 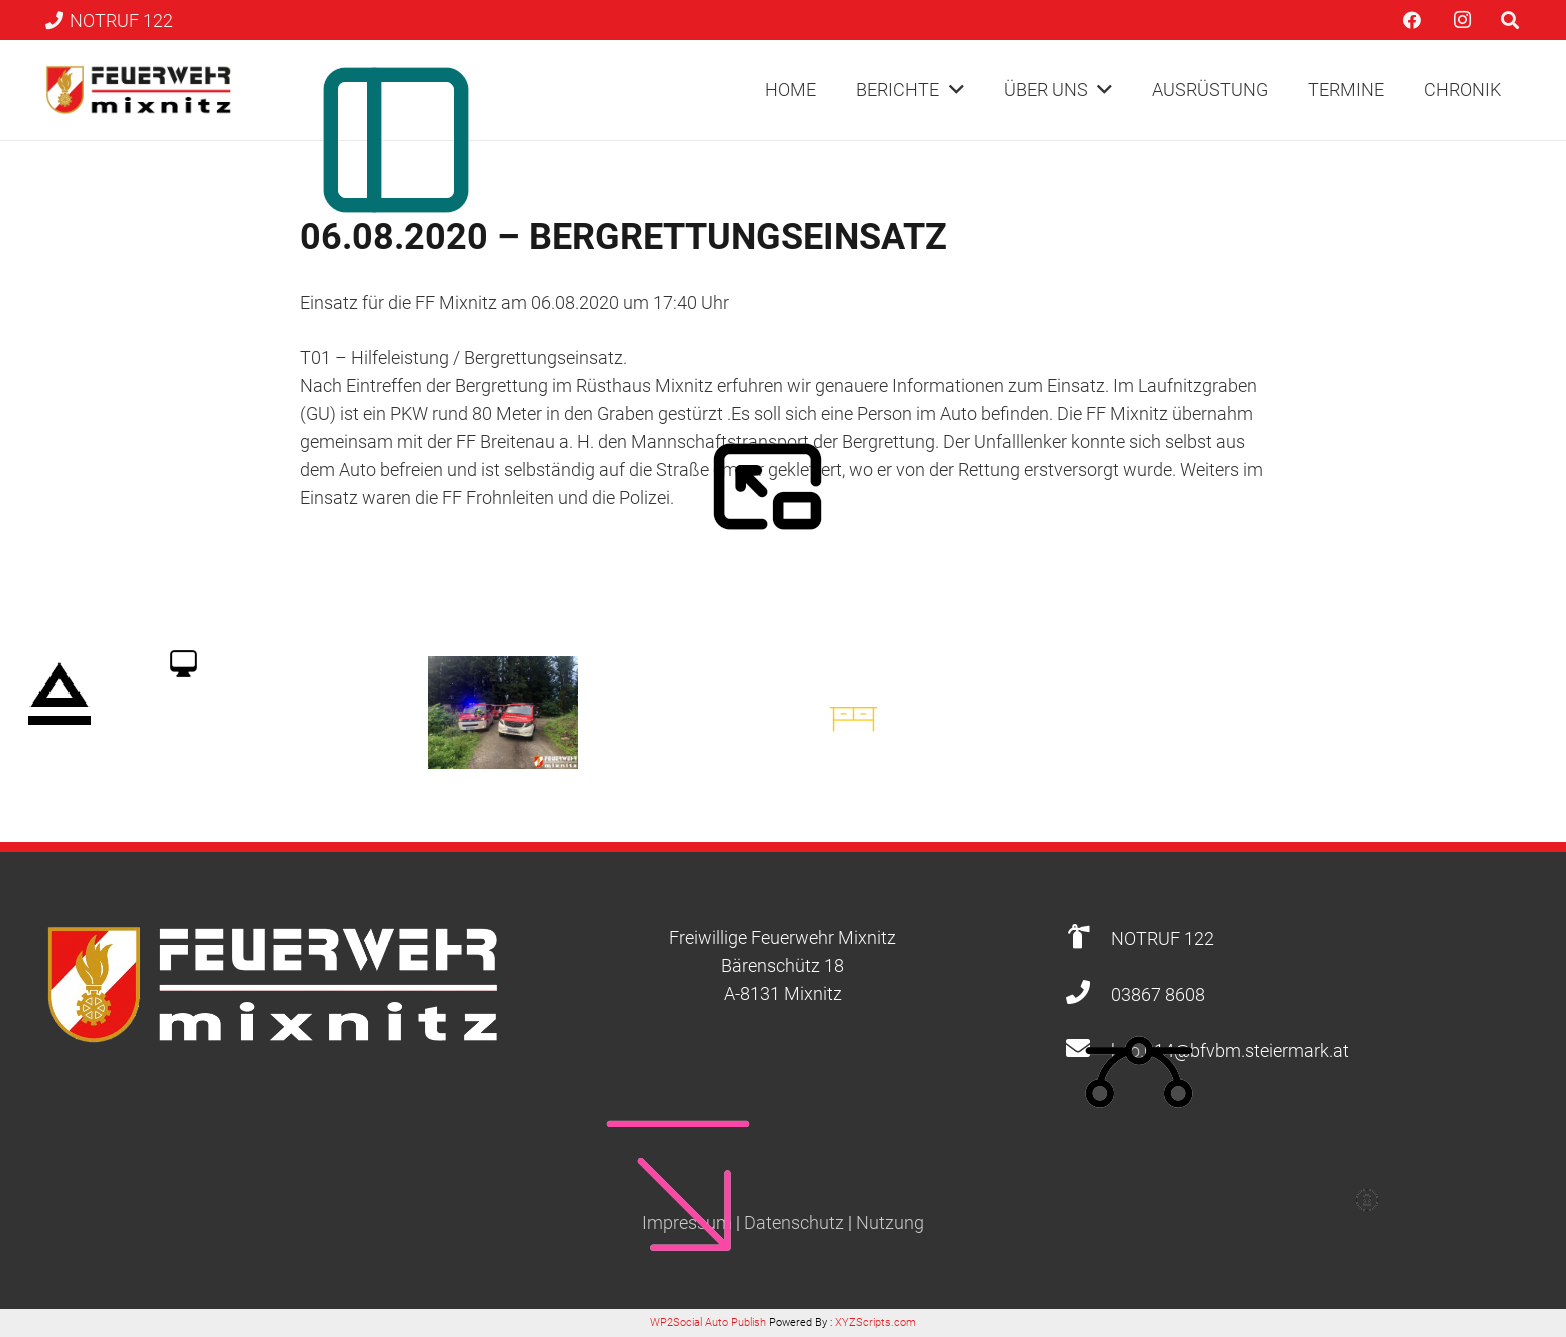 I want to click on toggle the left sidebar panel, so click(x=396, y=140).